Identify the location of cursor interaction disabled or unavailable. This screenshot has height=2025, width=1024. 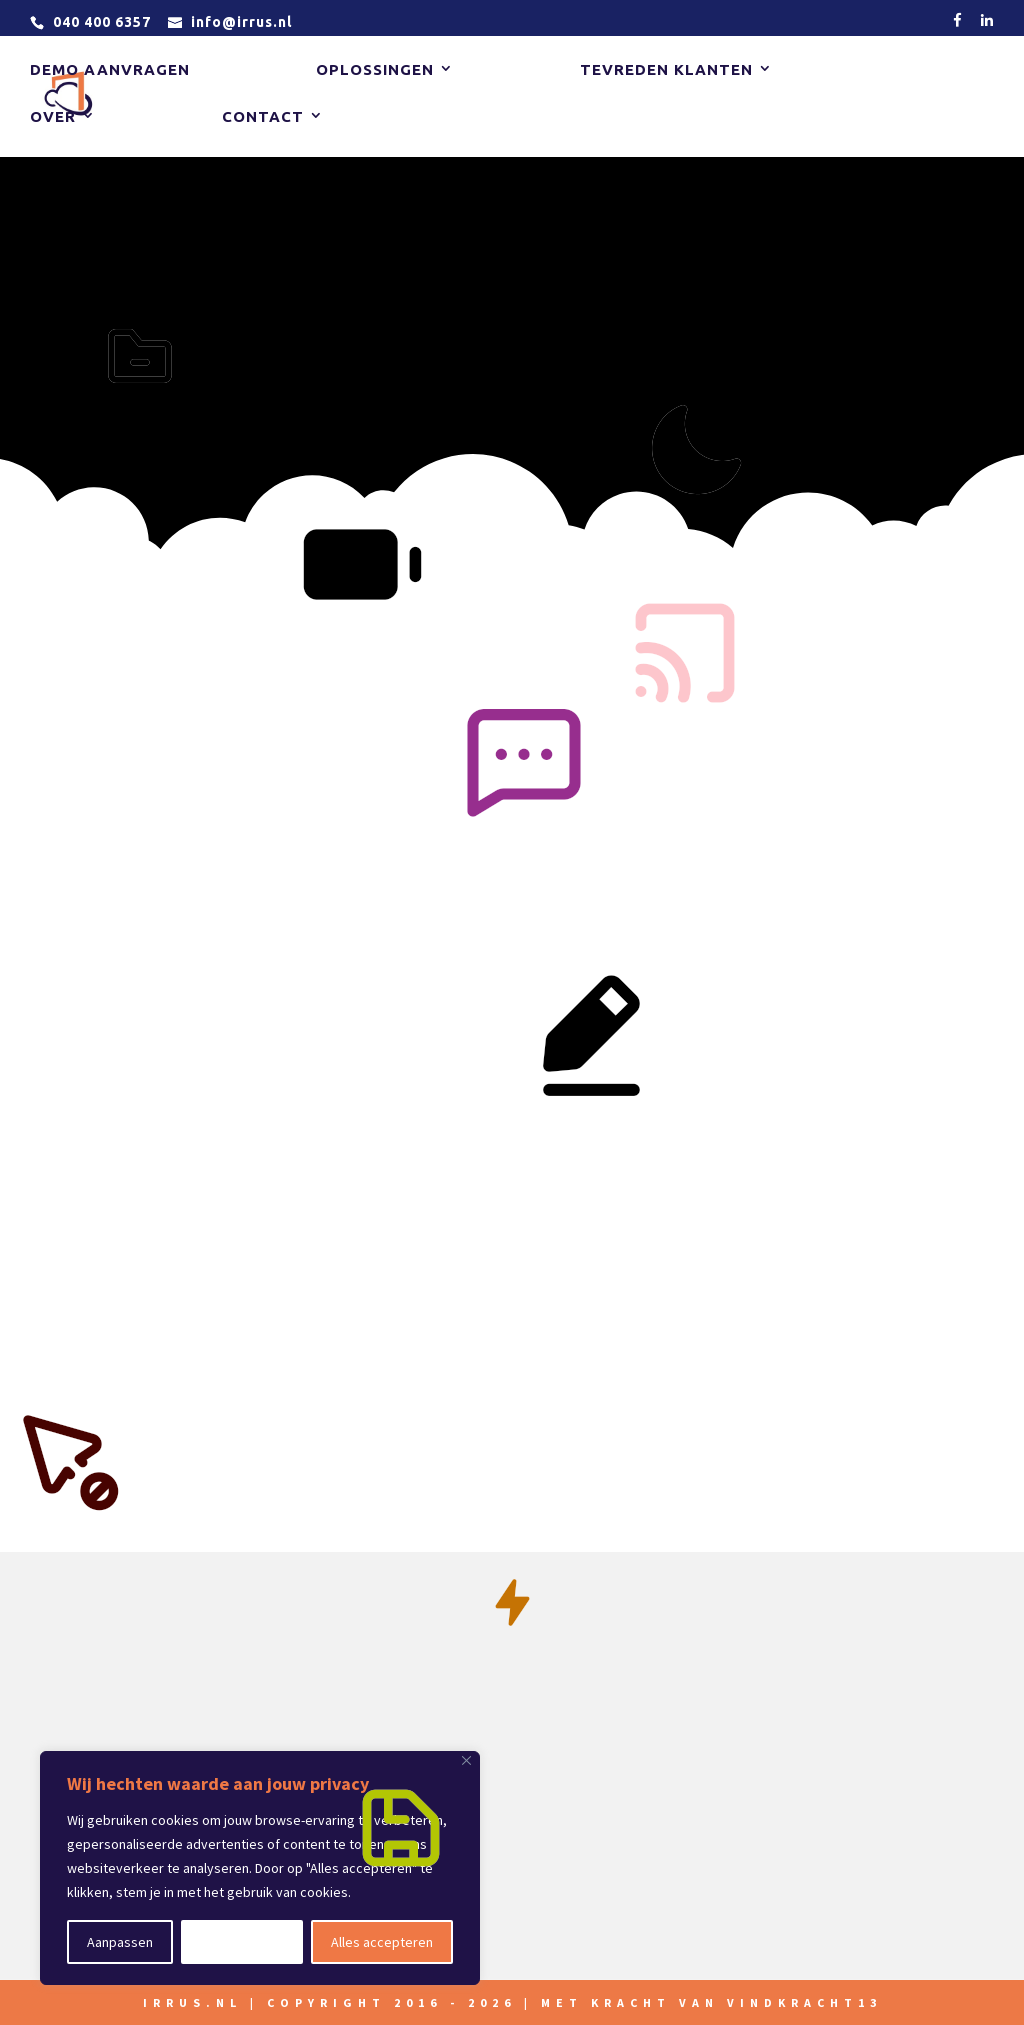
(66, 1458).